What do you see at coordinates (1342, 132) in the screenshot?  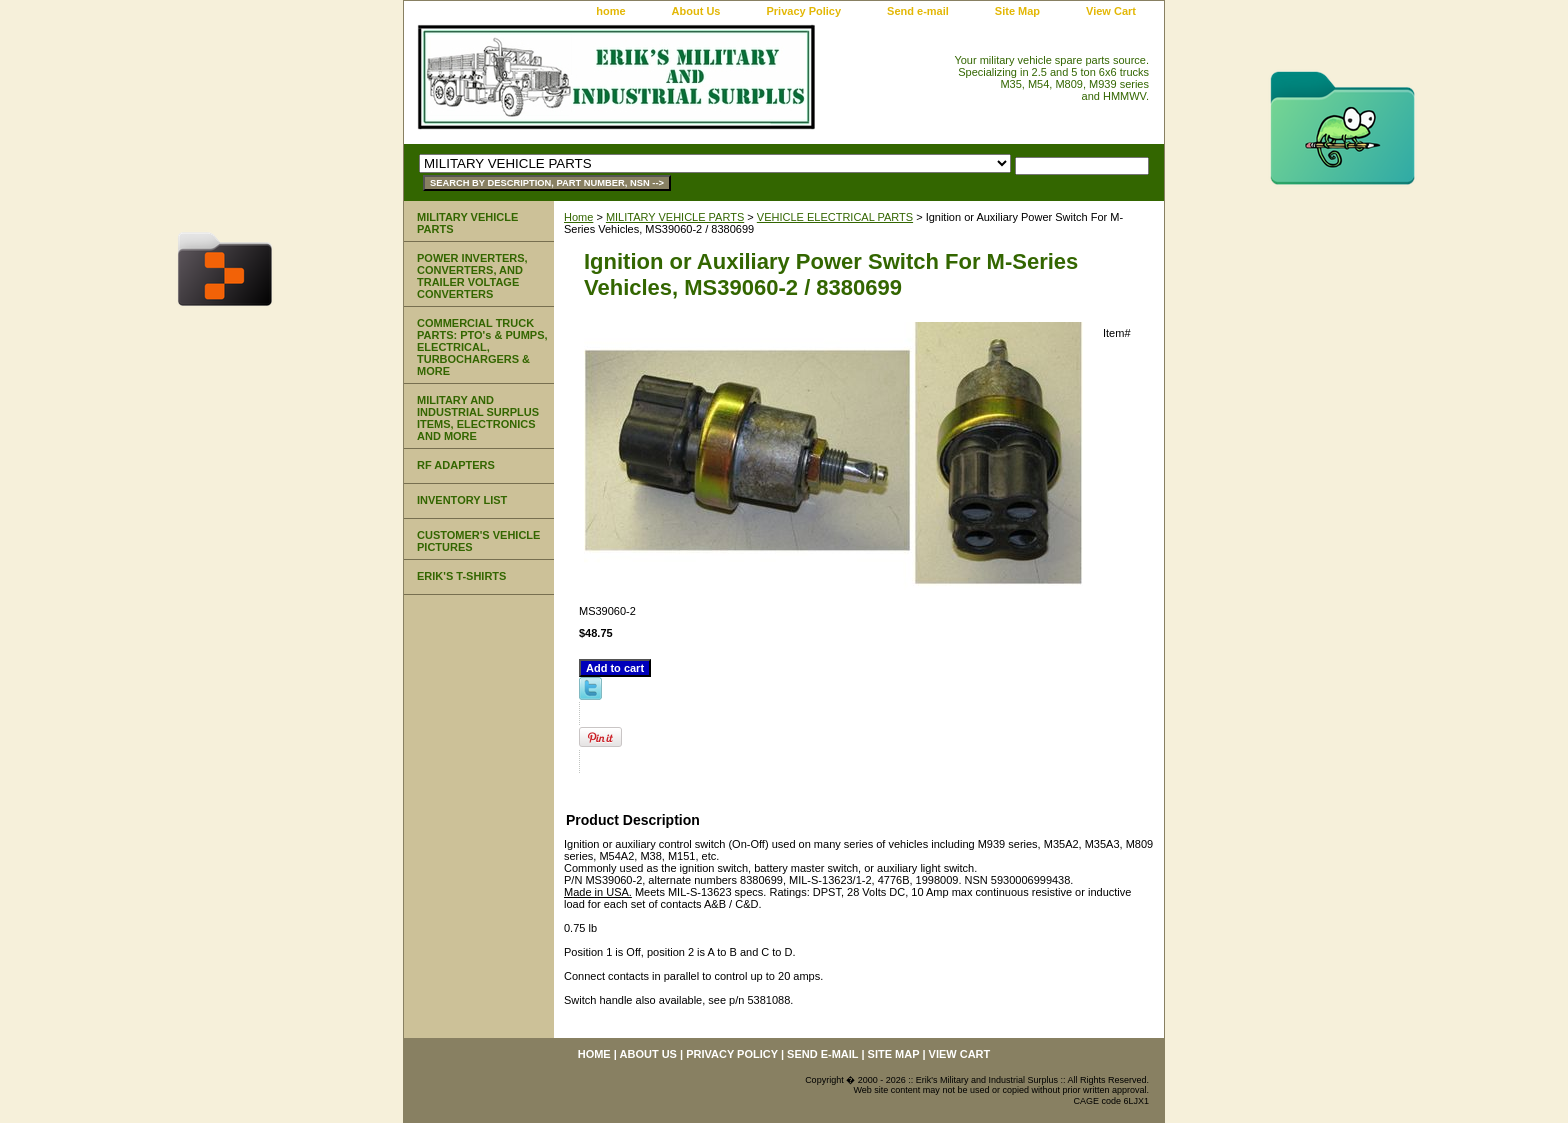 I see `open notepad++ project folder` at bounding box center [1342, 132].